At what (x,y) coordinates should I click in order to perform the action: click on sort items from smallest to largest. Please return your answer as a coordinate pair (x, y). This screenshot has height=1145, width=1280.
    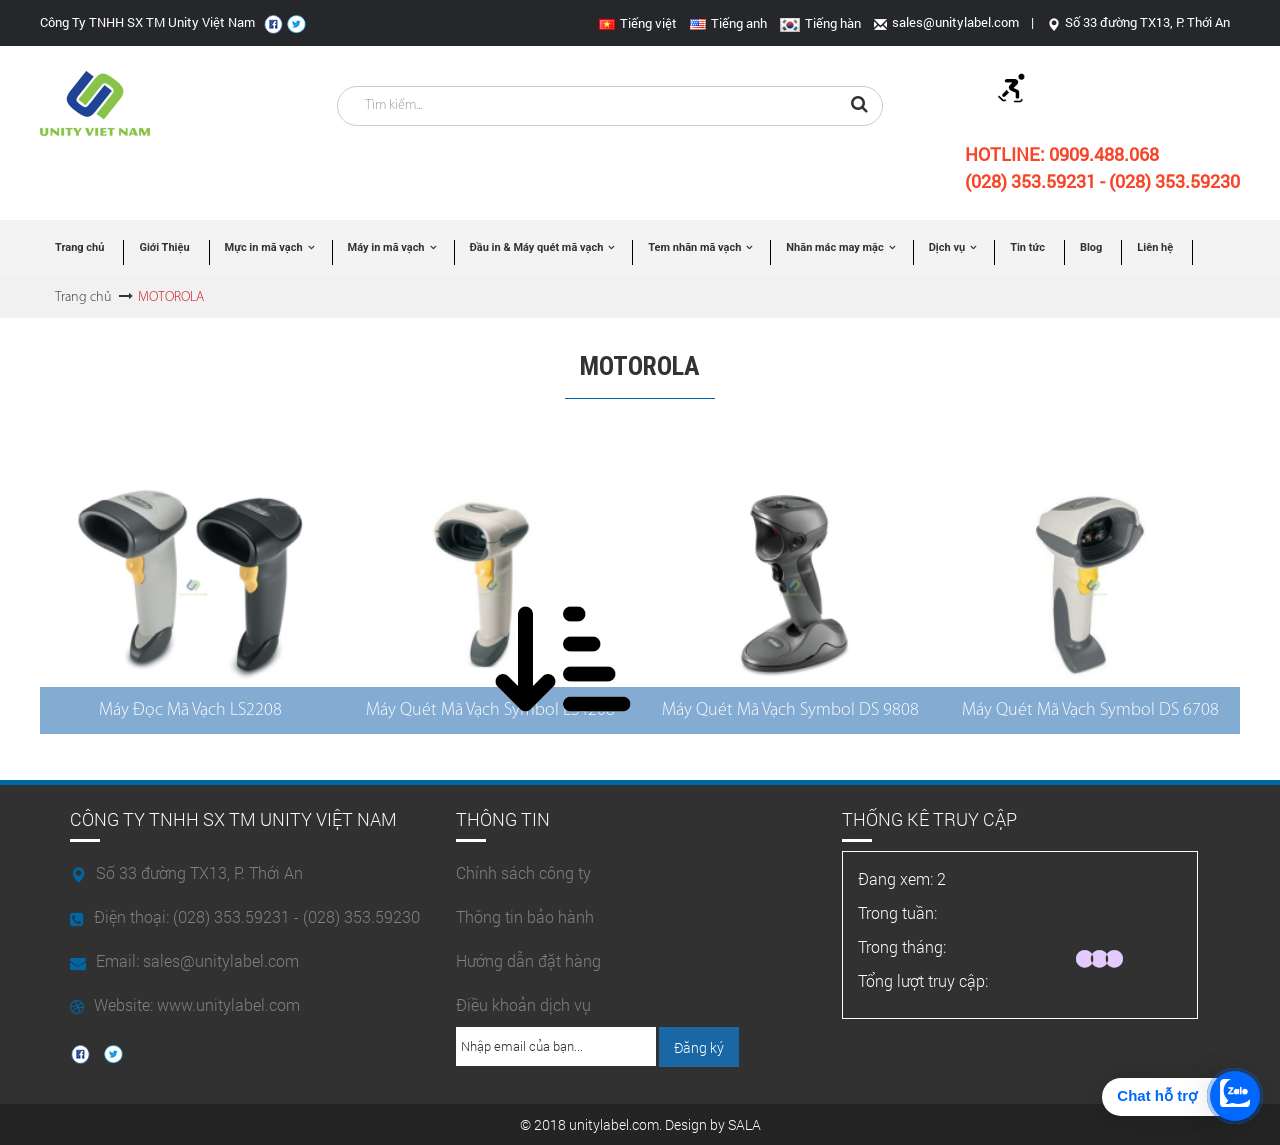
    Looking at the image, I should click on (563, 659).